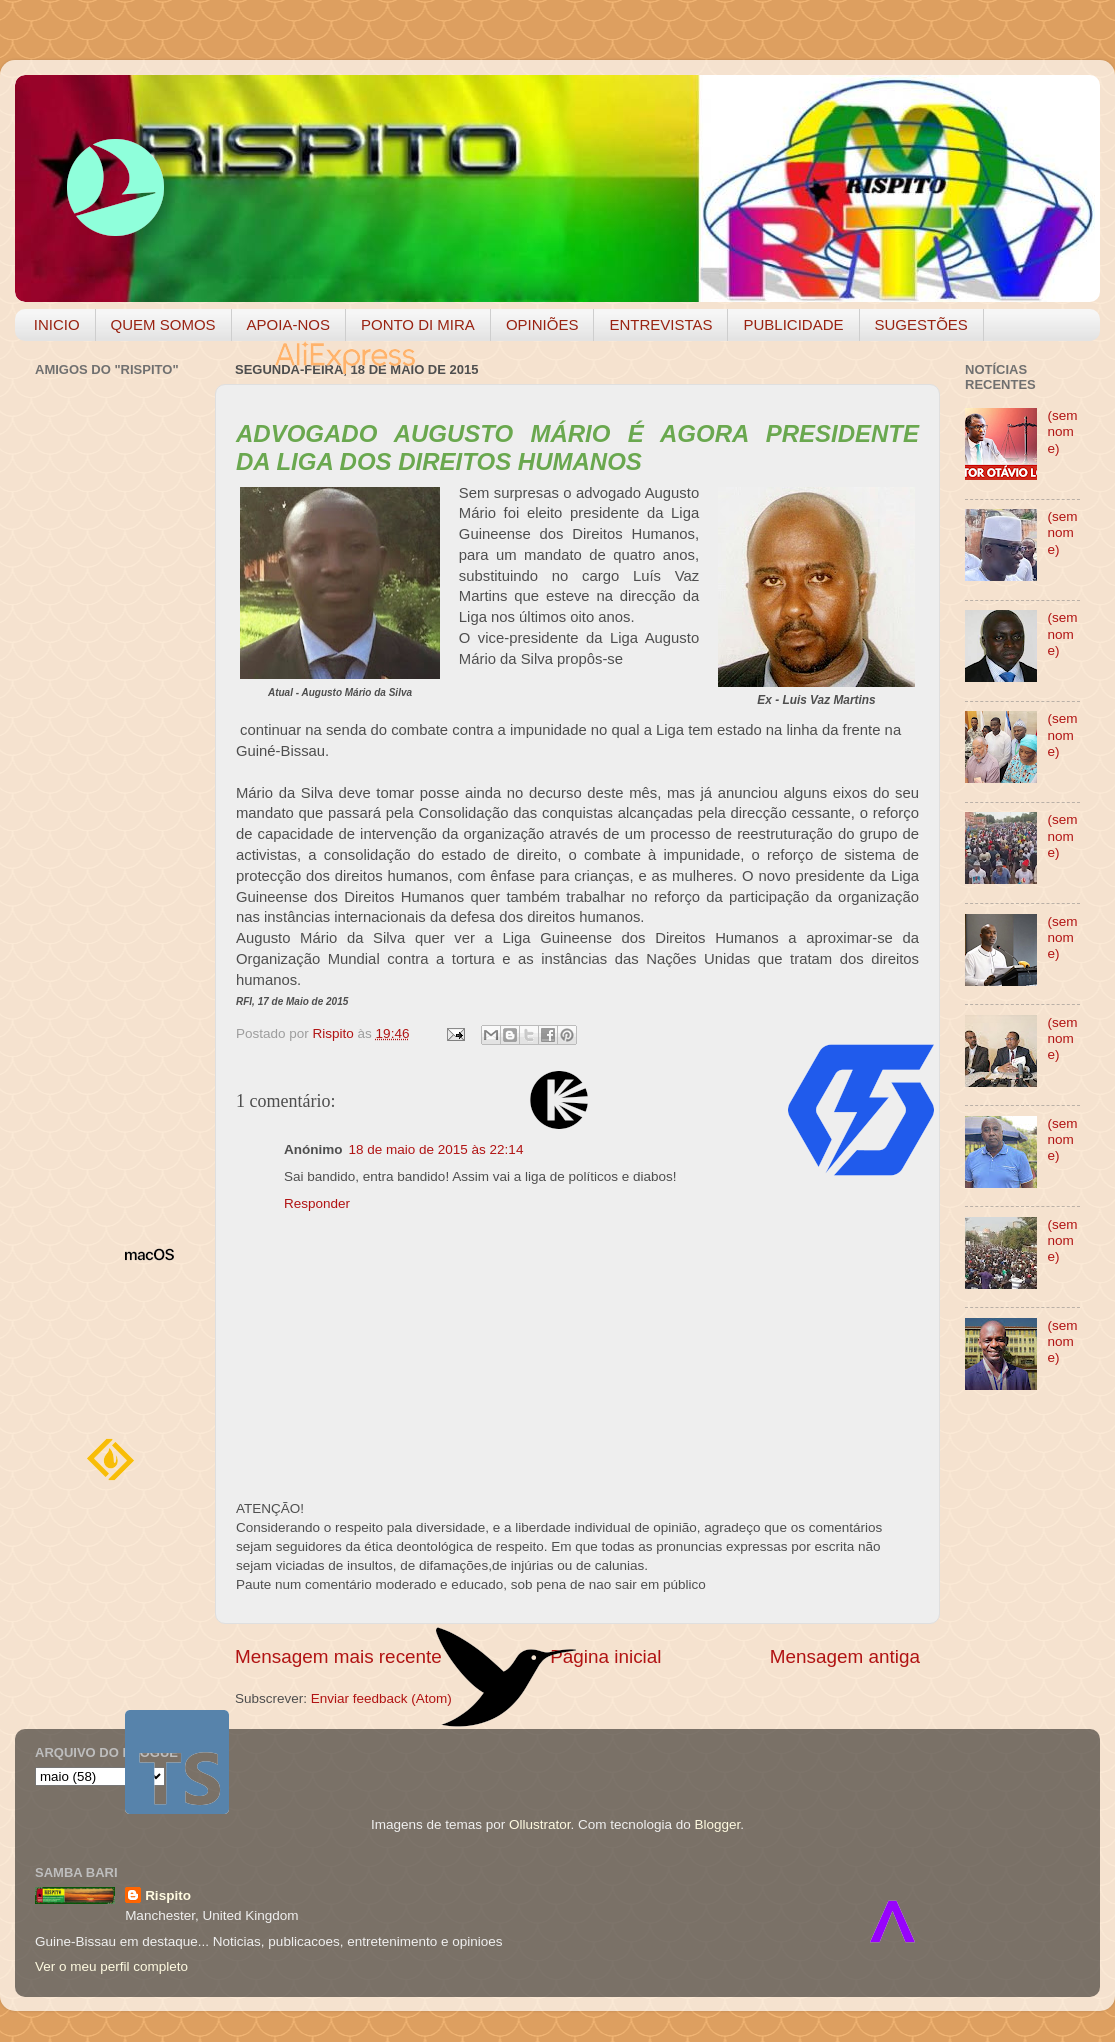  I want to click on visit sourceforge website, so click(110, 1459).